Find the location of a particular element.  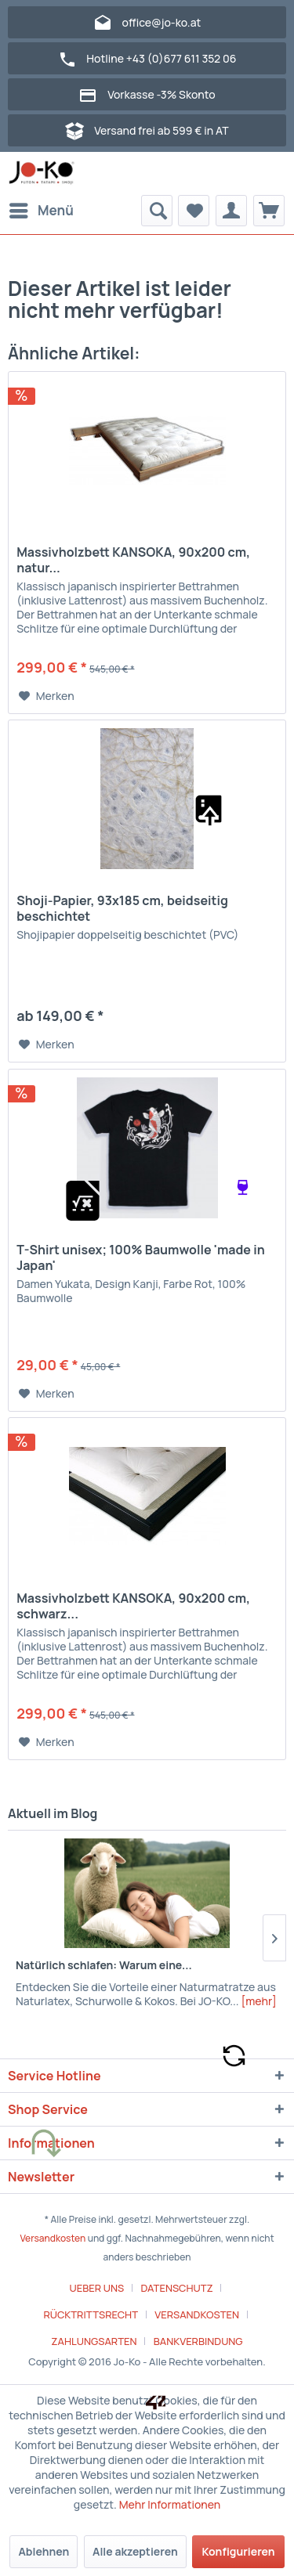

42 coding school logo is located at coordinates (155, 2402).